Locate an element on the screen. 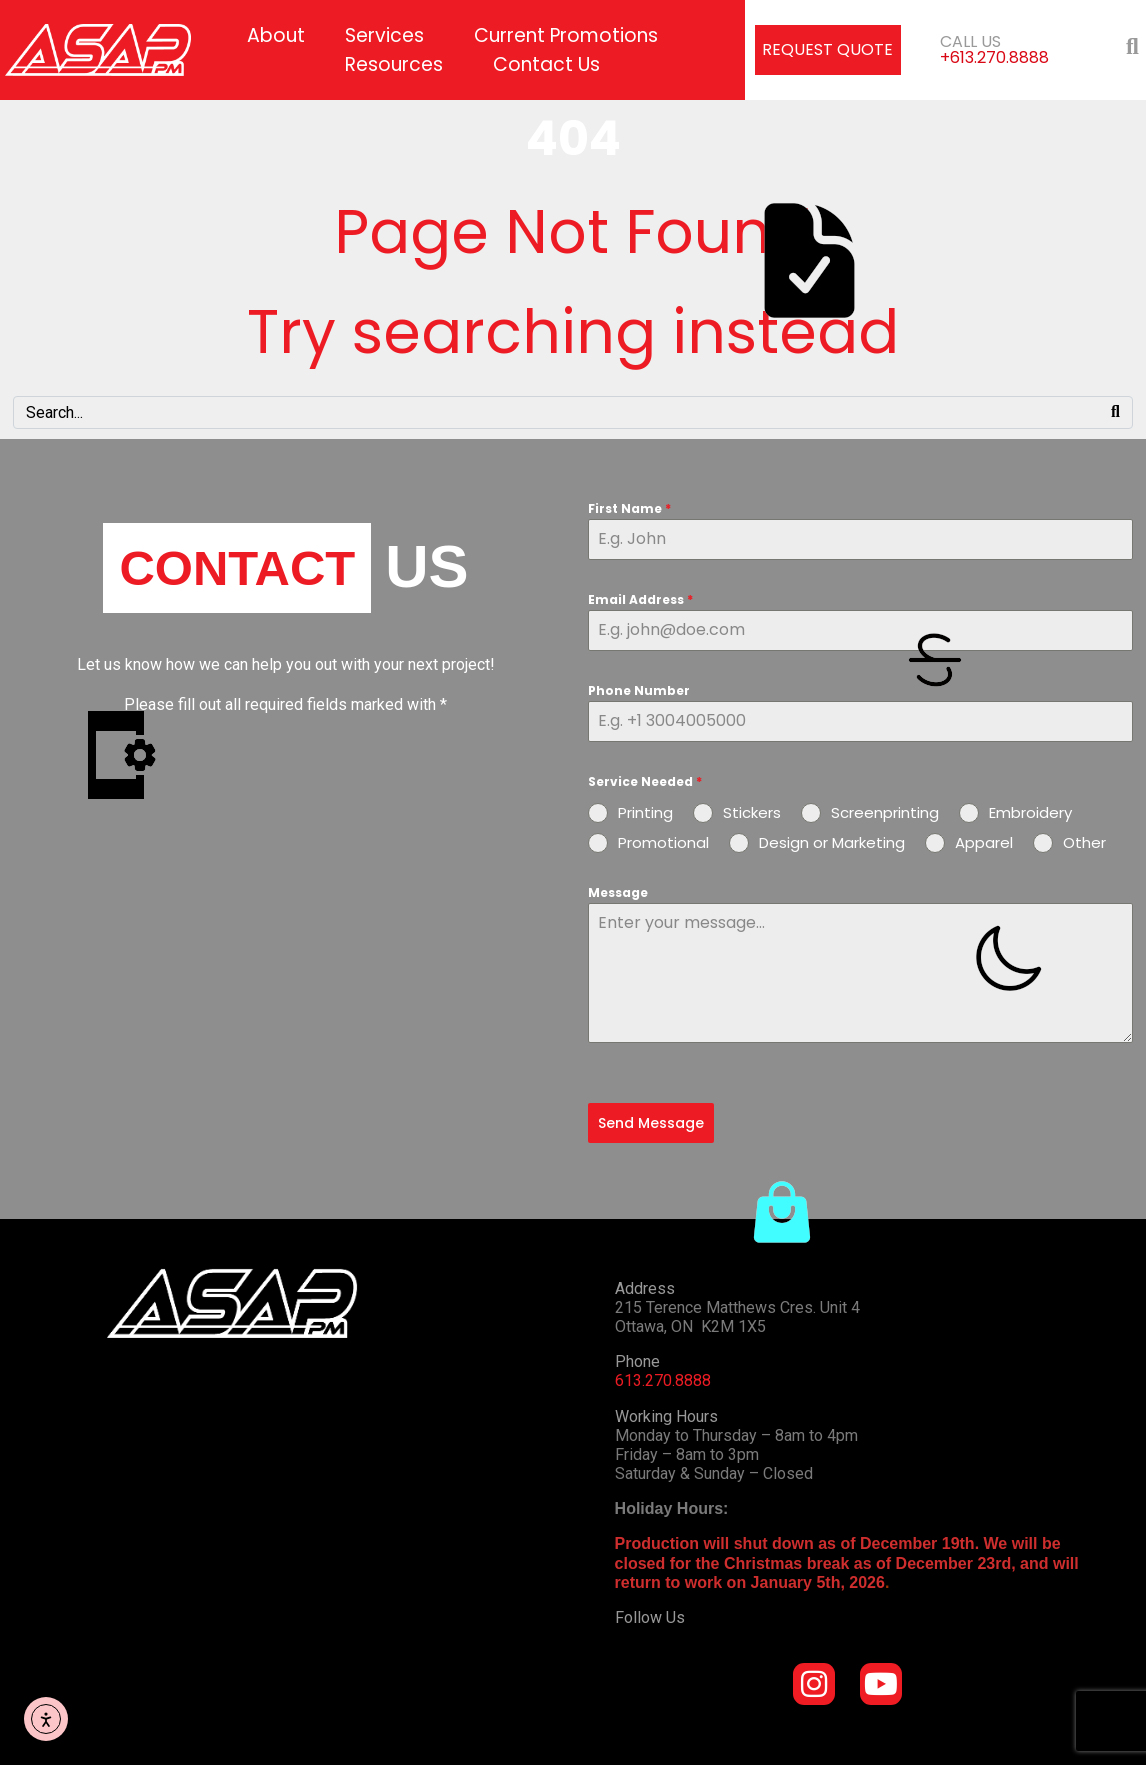 The width and height of the screenshot is (1146, 1765). apply strikethrough formatting to selected text is located at coordinates (935, 660).